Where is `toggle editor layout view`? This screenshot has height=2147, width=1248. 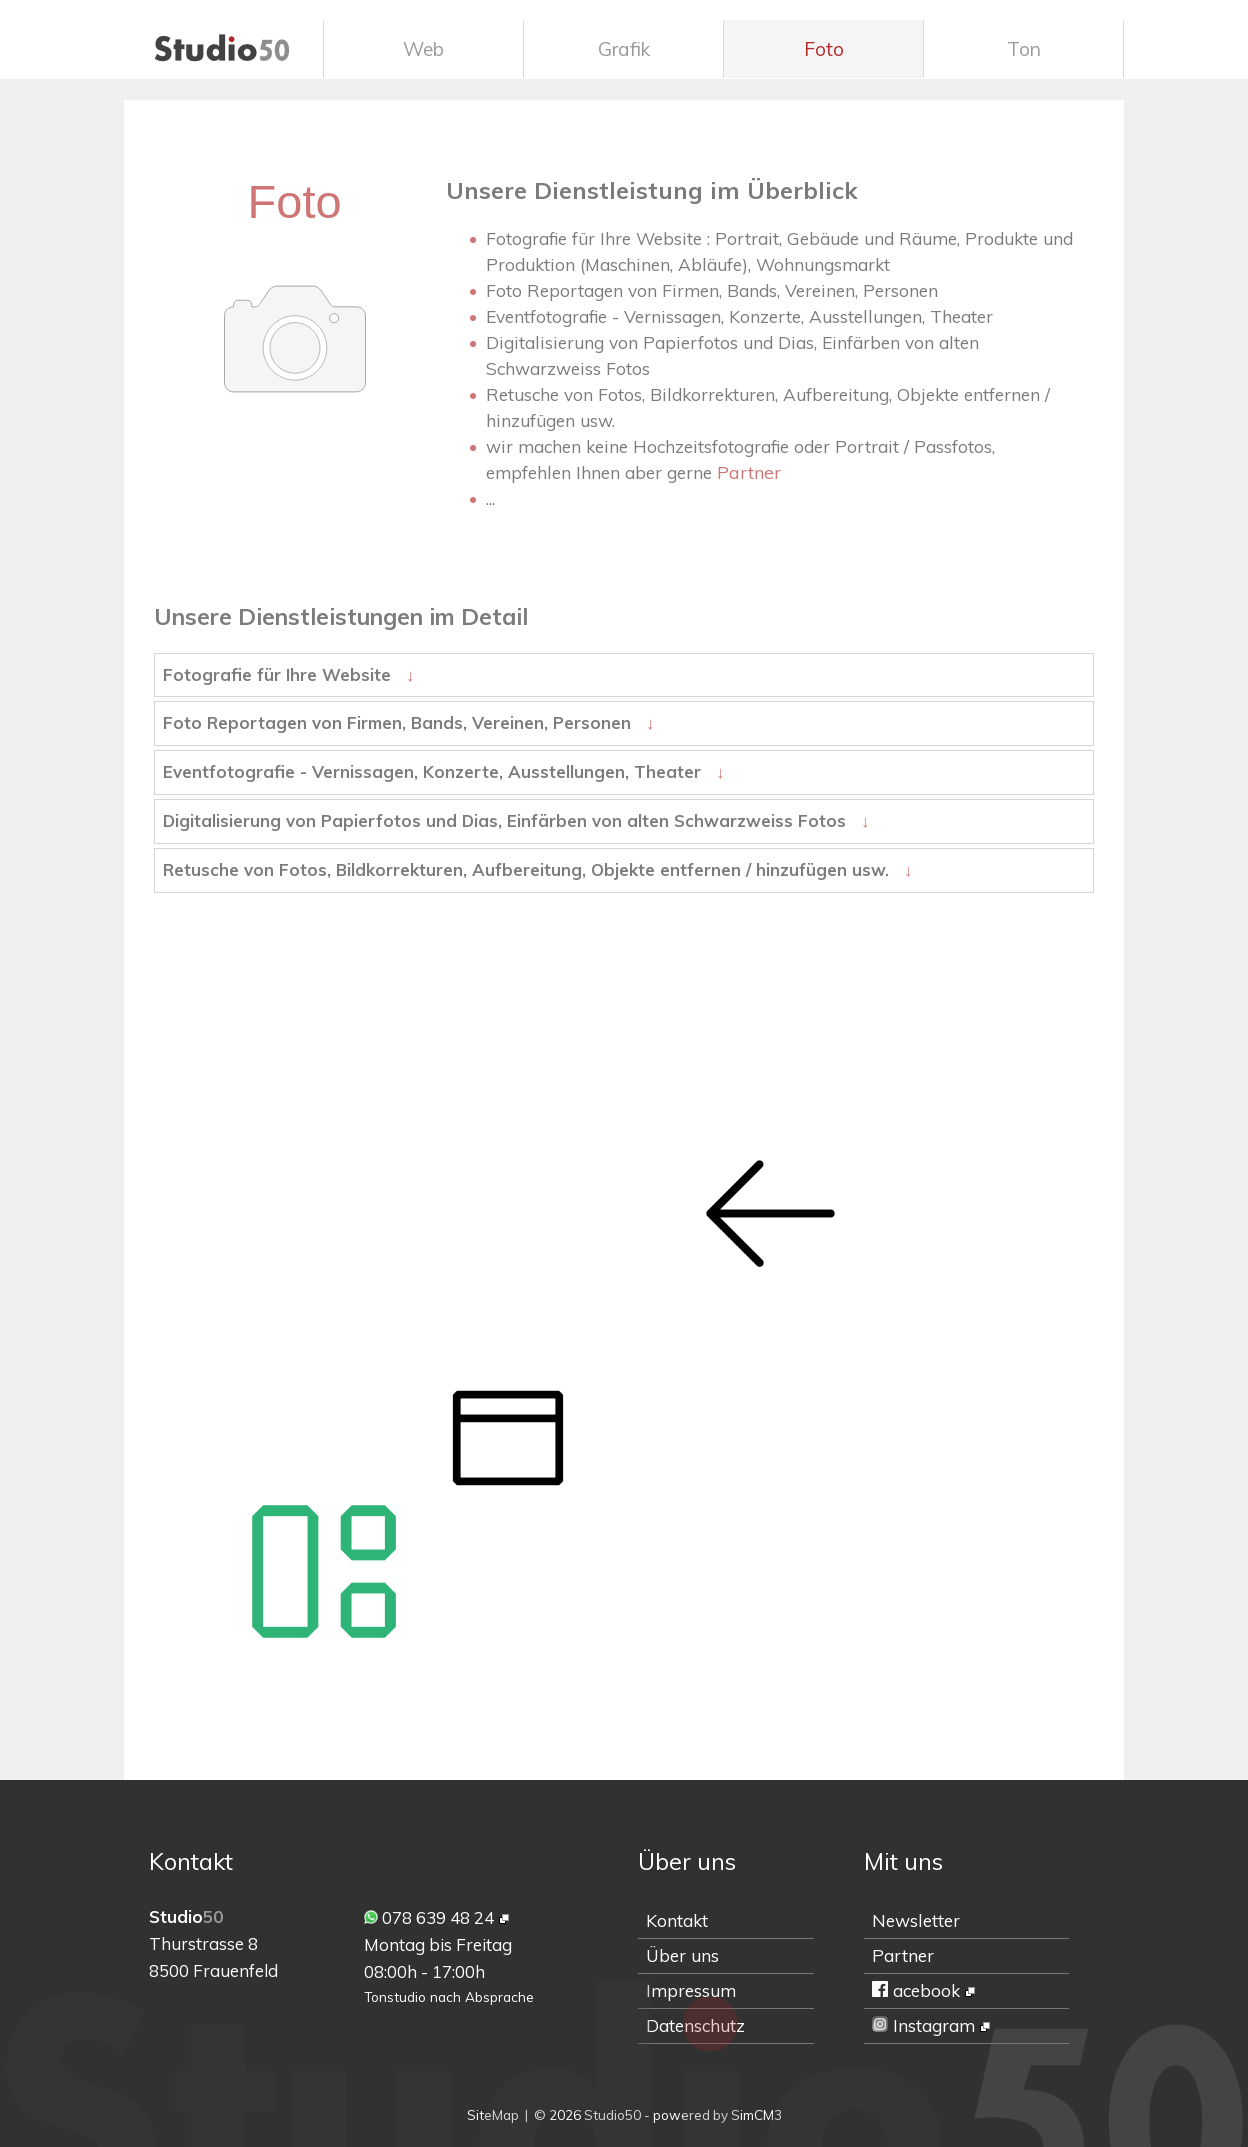 toggle editor layout view is located at coordinates (318, 1571).